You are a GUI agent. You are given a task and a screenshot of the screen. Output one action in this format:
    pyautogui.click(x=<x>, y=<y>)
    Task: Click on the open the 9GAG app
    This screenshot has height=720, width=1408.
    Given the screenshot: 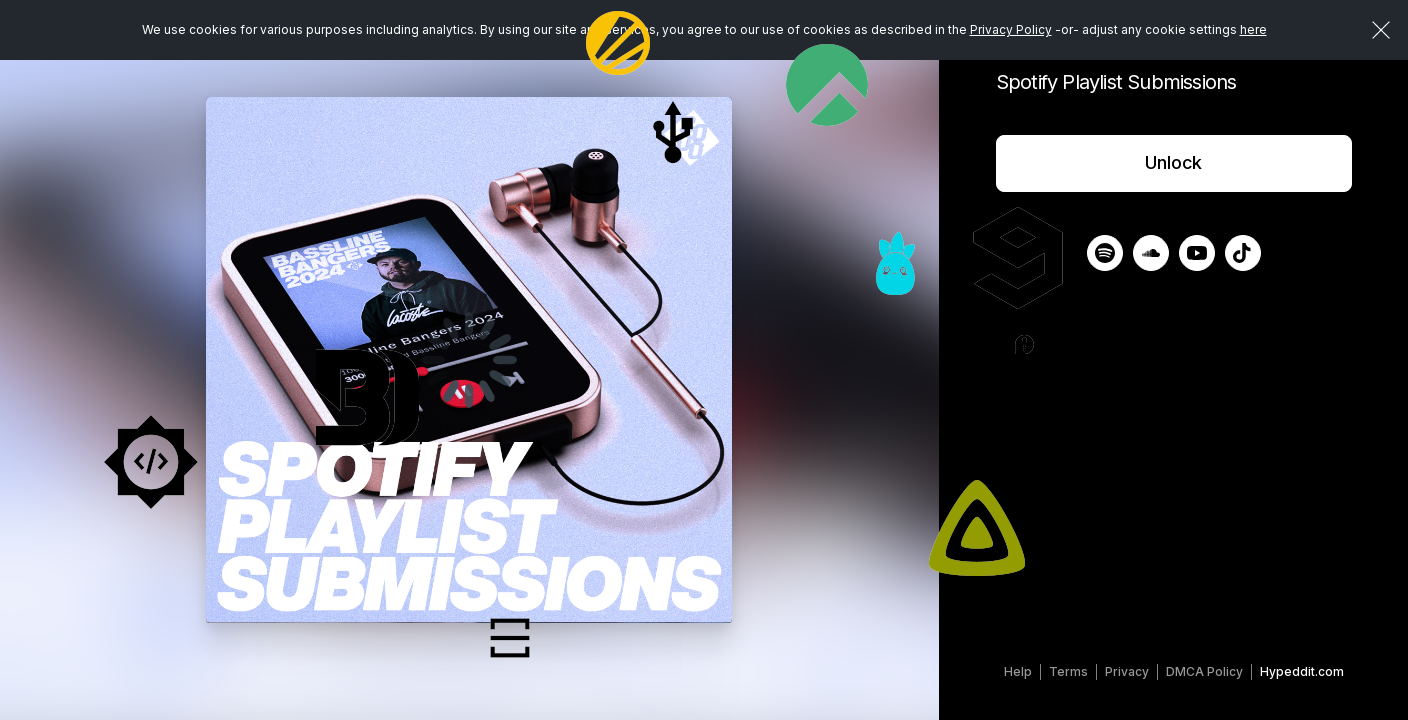 What is the action you would take?
    pyautogui.click(x=1018, y=258)
    